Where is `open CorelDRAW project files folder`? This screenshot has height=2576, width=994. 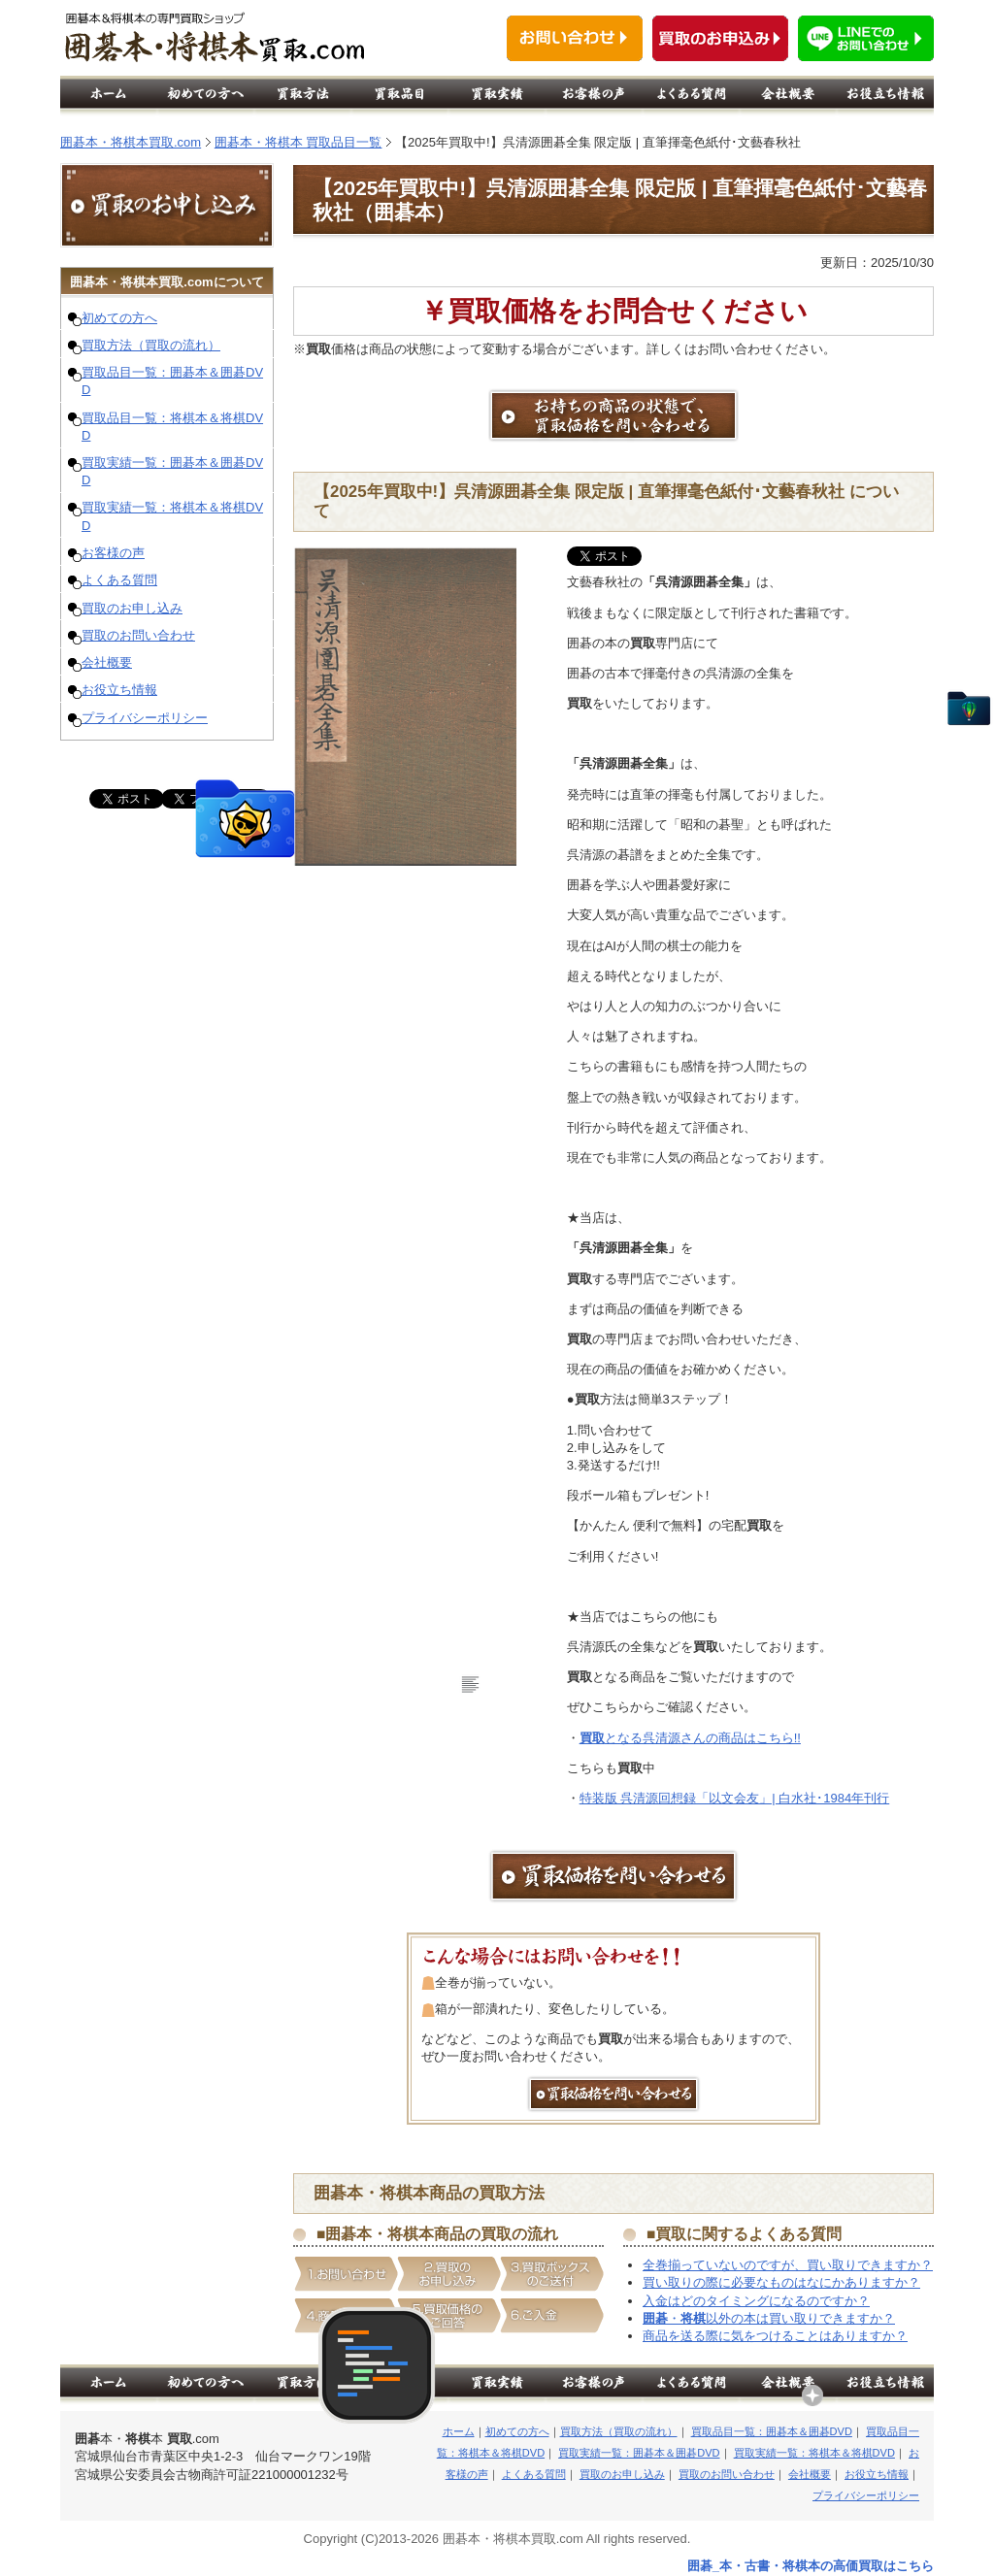
open CorelDRAW project files folder is located at coordinates (969, 710).